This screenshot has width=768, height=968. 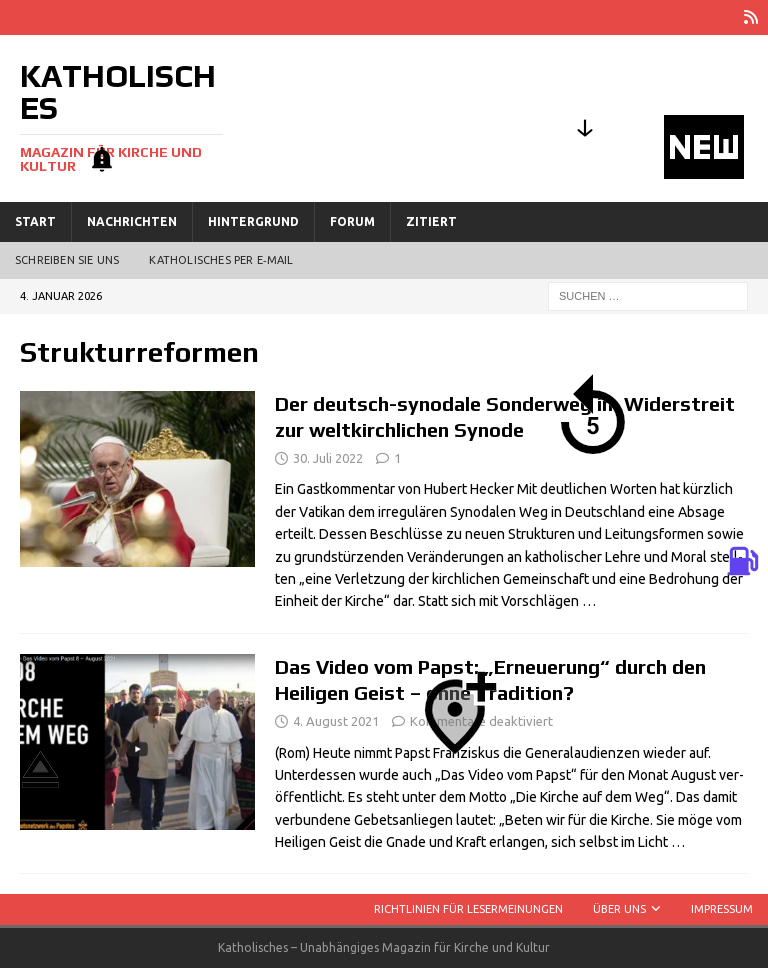 I want to click on important notification requiring attention, so click(x=102, y=159).